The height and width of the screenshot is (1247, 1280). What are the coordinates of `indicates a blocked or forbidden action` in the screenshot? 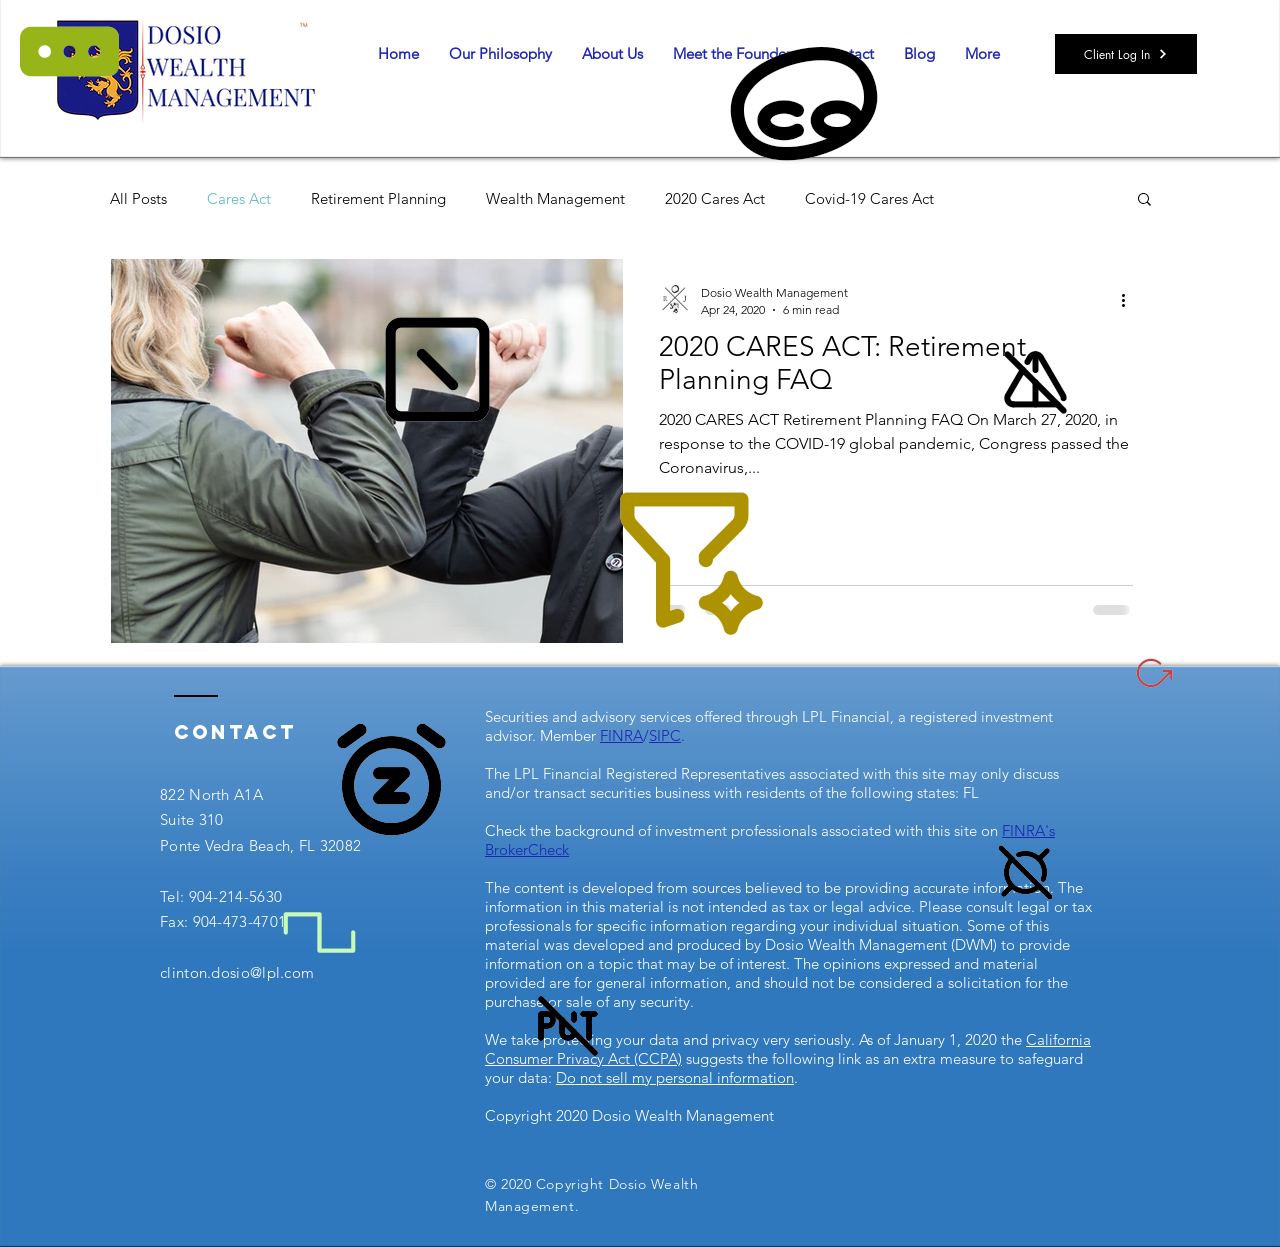 It's located at (437, 369).